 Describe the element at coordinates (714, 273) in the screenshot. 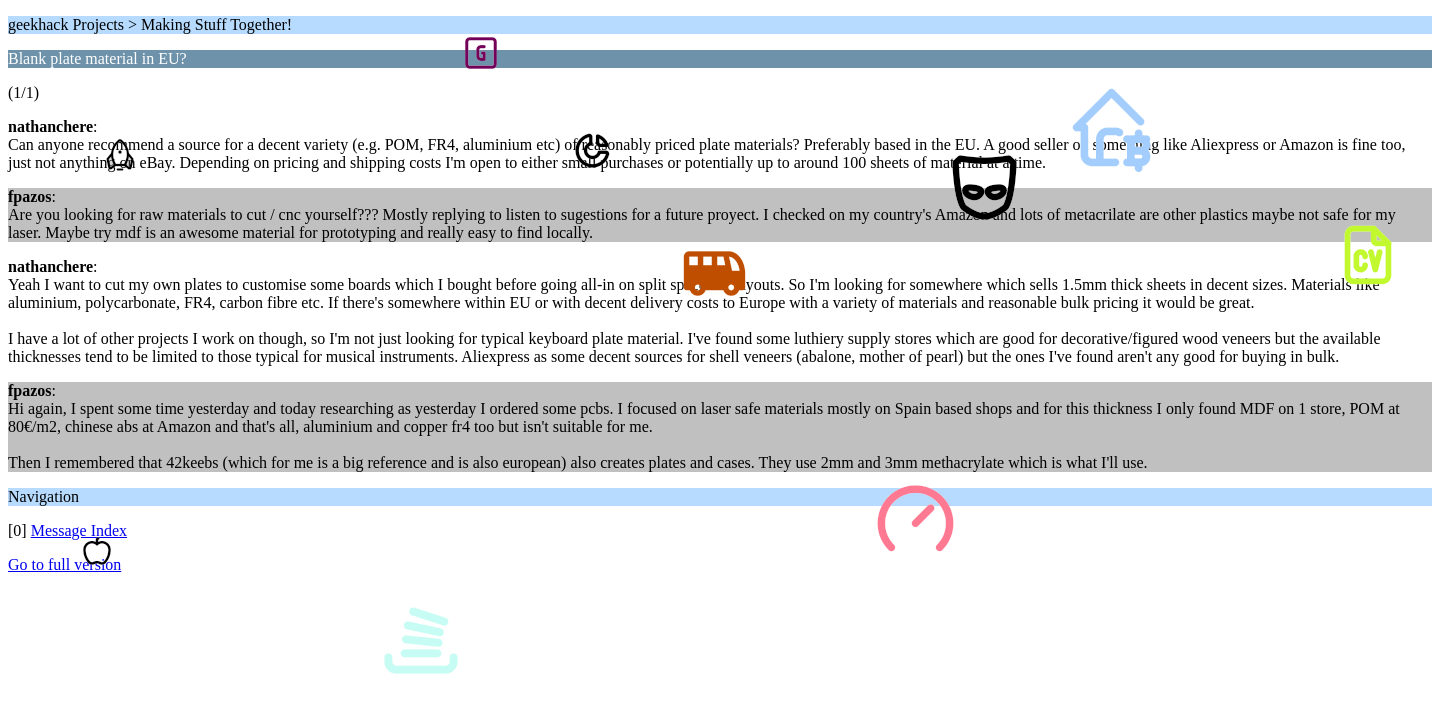

I see `view public transit options` at that location.